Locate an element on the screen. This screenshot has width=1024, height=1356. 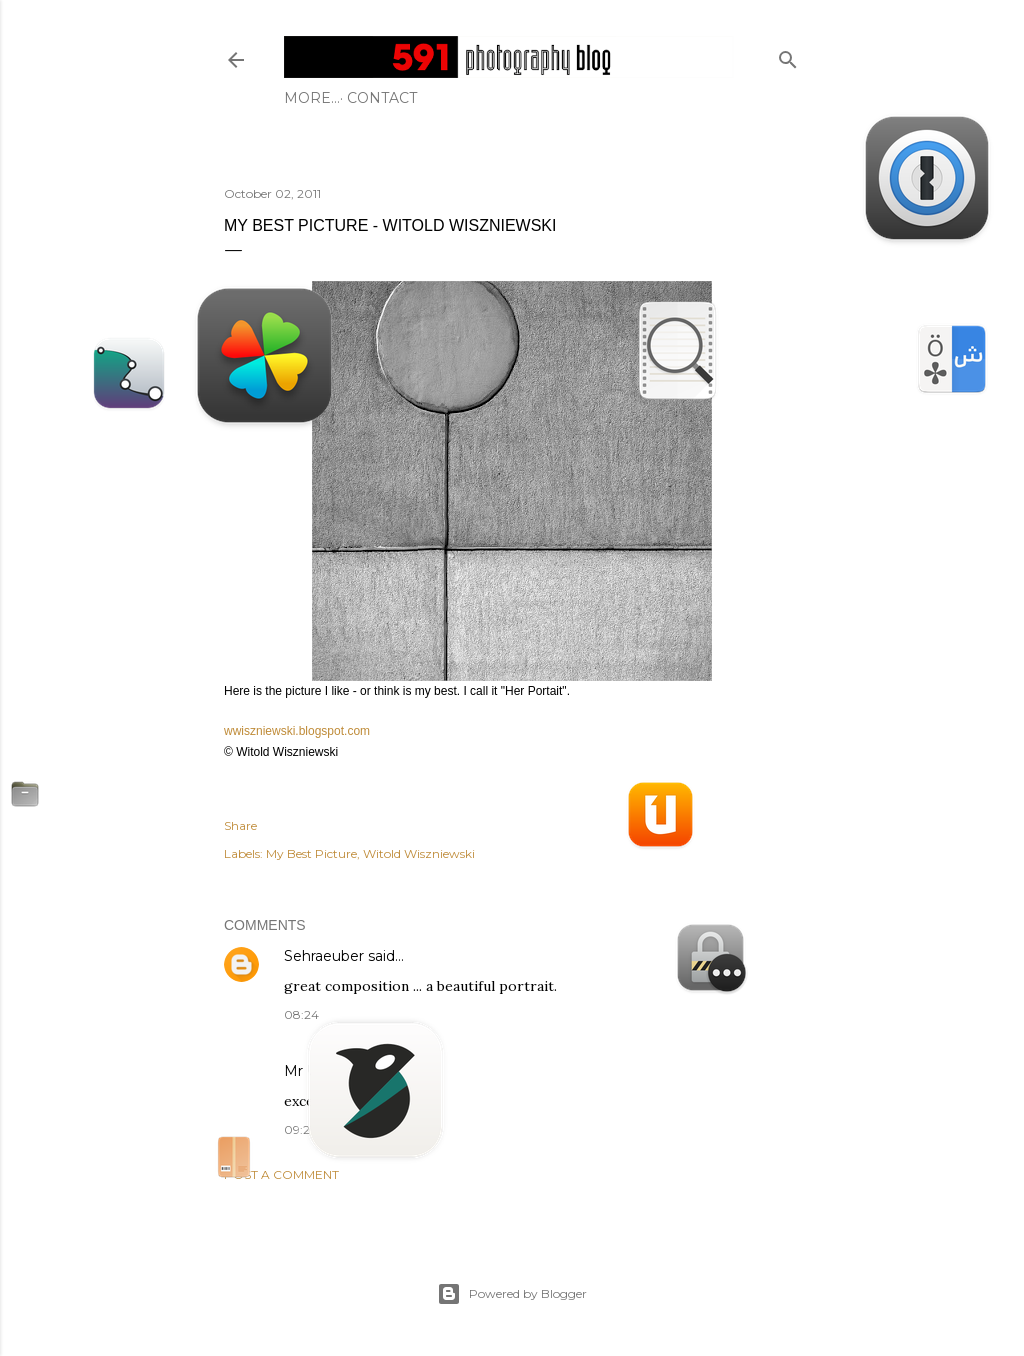
open the file manager application is located at coordinates (25, 794).